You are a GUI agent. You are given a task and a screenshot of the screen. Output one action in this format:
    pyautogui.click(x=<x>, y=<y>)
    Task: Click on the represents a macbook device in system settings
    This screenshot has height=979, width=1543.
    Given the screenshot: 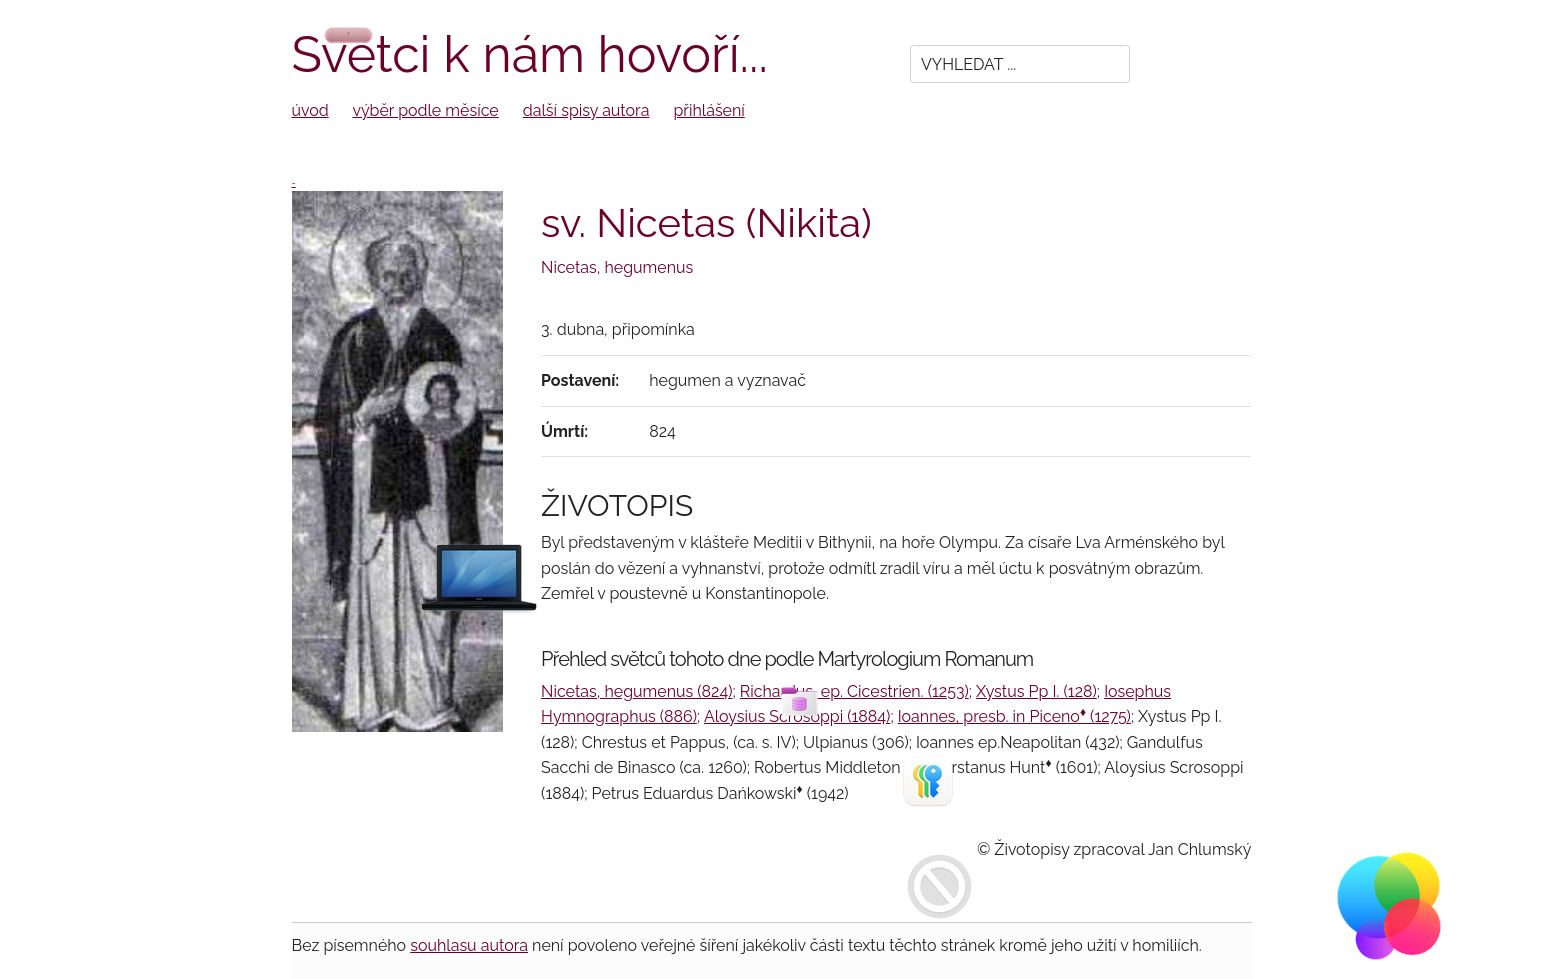 What is the action you would take?
    pyautogui.click(x=479, y=573)
    